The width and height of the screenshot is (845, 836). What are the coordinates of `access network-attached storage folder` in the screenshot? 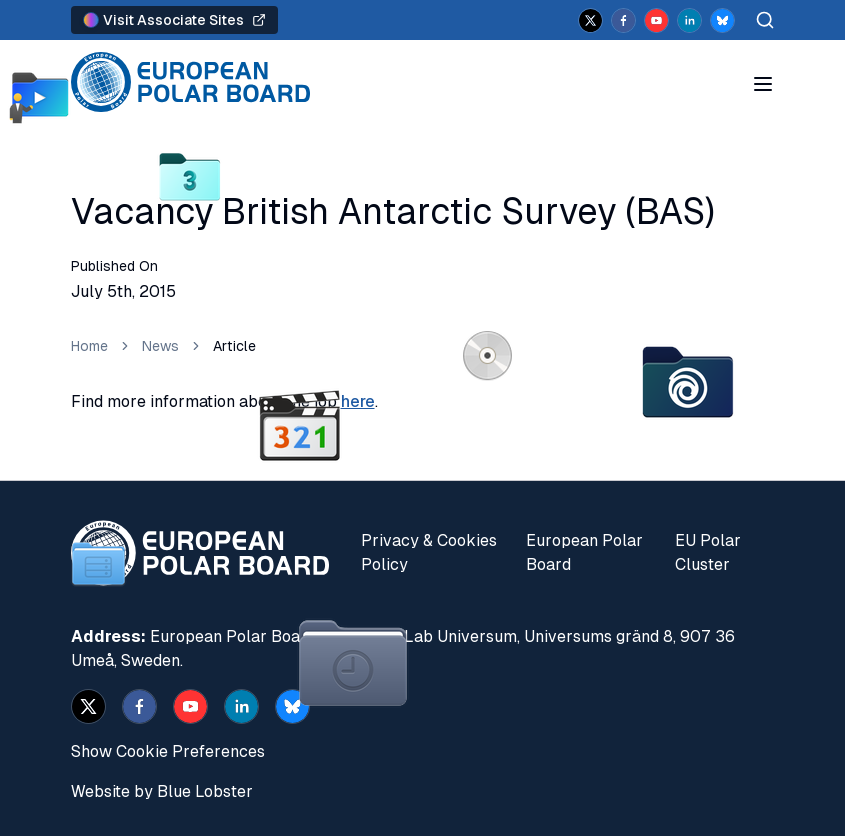 It's located at (98, 563).